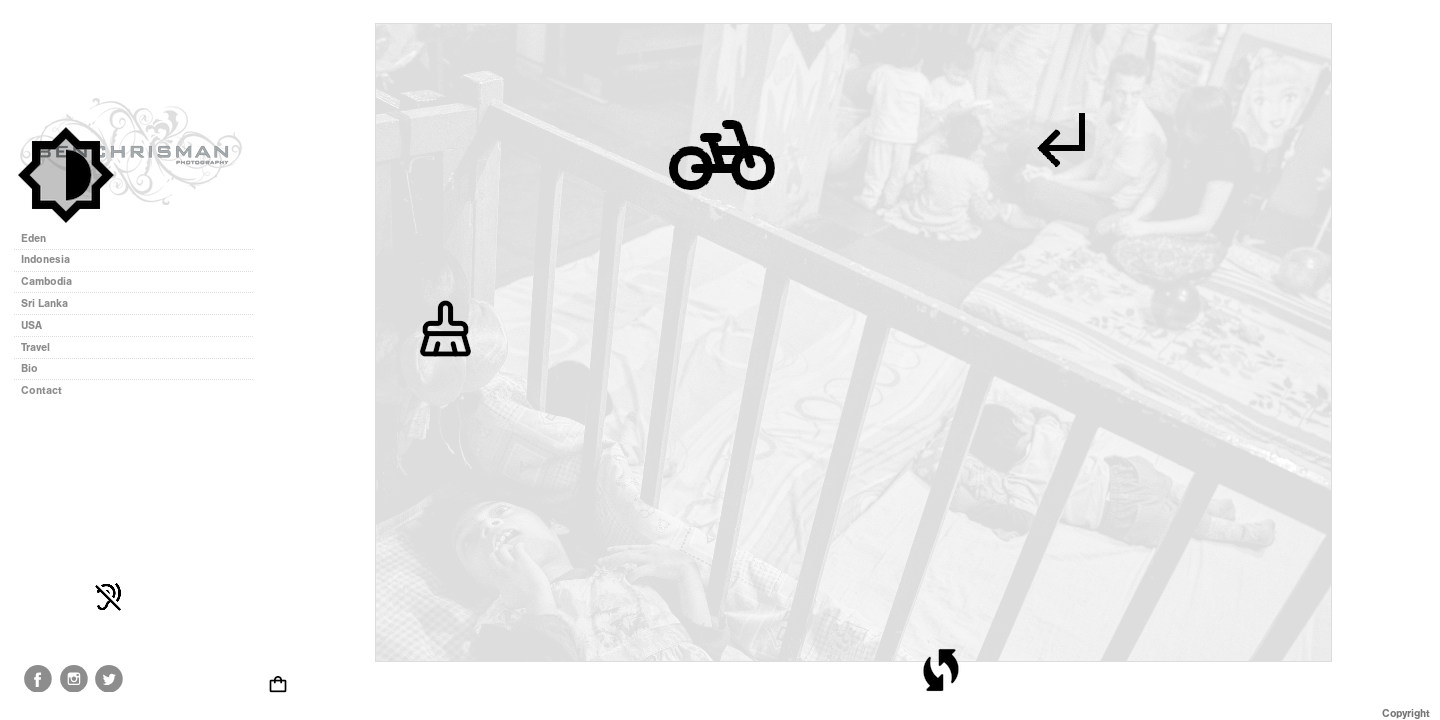 The width and height of the screenshot is (1440, 720). What do you see at coordinates (66, 175) in the screenshot?
I see `adjust screen brightness to medium level` at bounding box center [66, 175].